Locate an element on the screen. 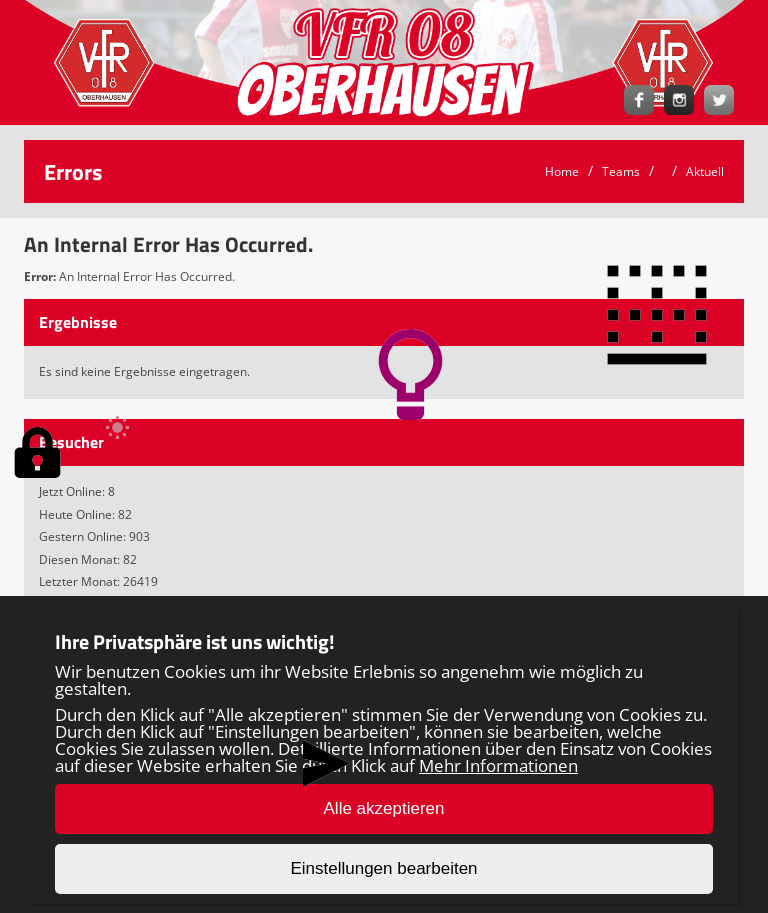 The width and height of the screenshot is (768, 913). decrease screen brightness is located at coordinates (117, 427).